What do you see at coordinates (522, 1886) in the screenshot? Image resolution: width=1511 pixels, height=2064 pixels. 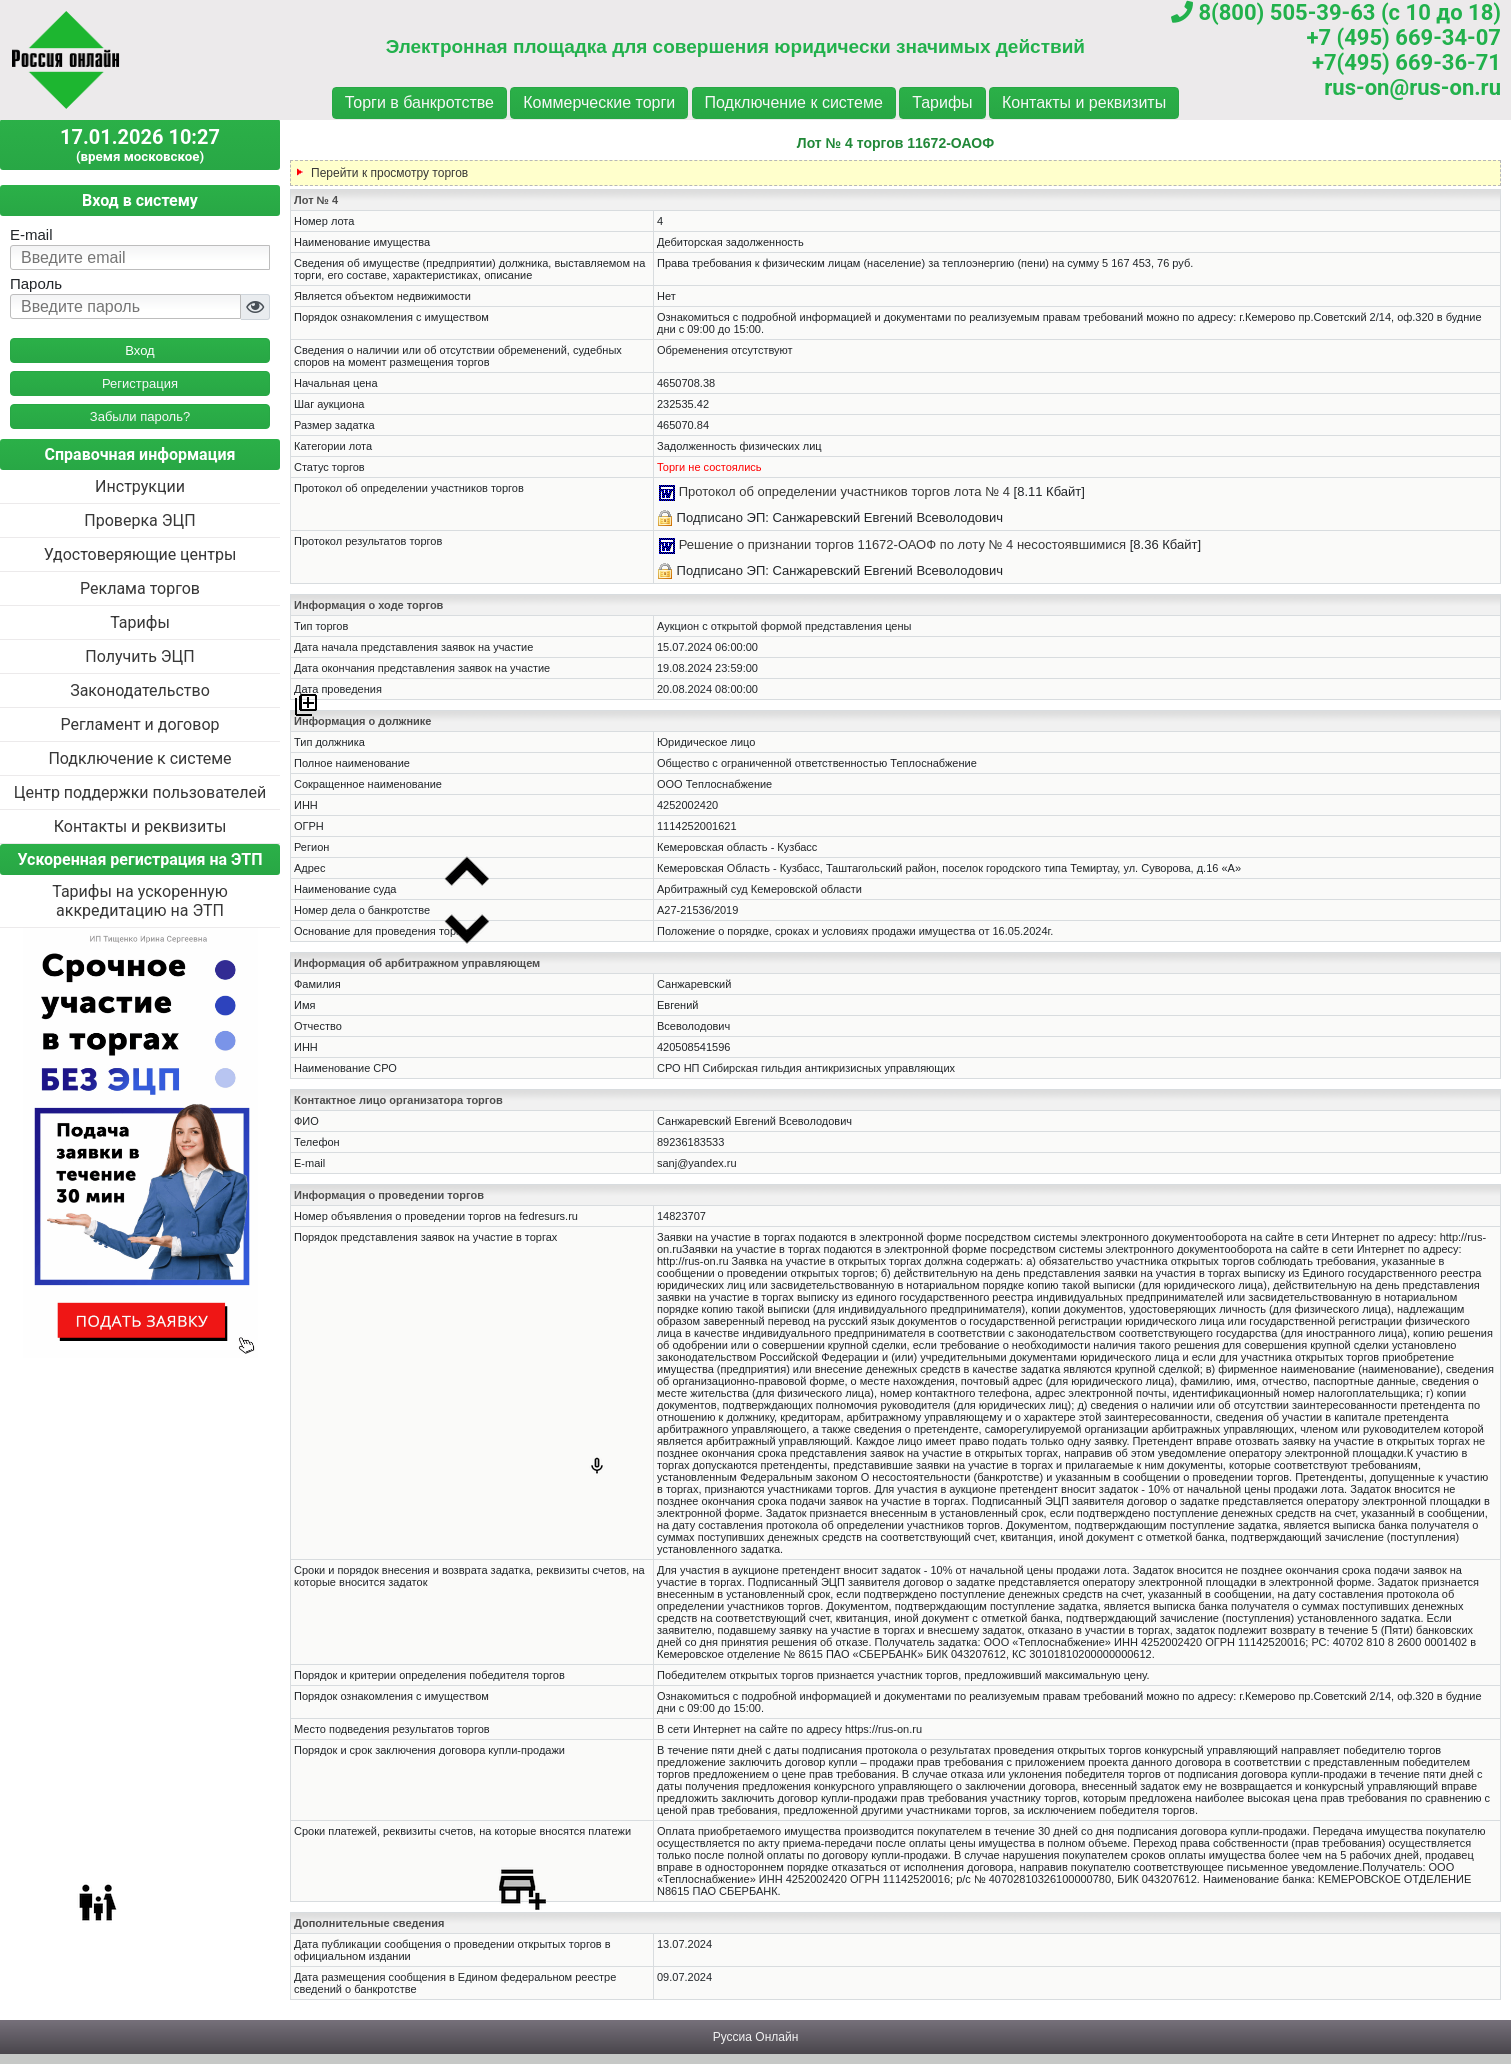 I see `add a new business location` at bounding box center [522, 1886].